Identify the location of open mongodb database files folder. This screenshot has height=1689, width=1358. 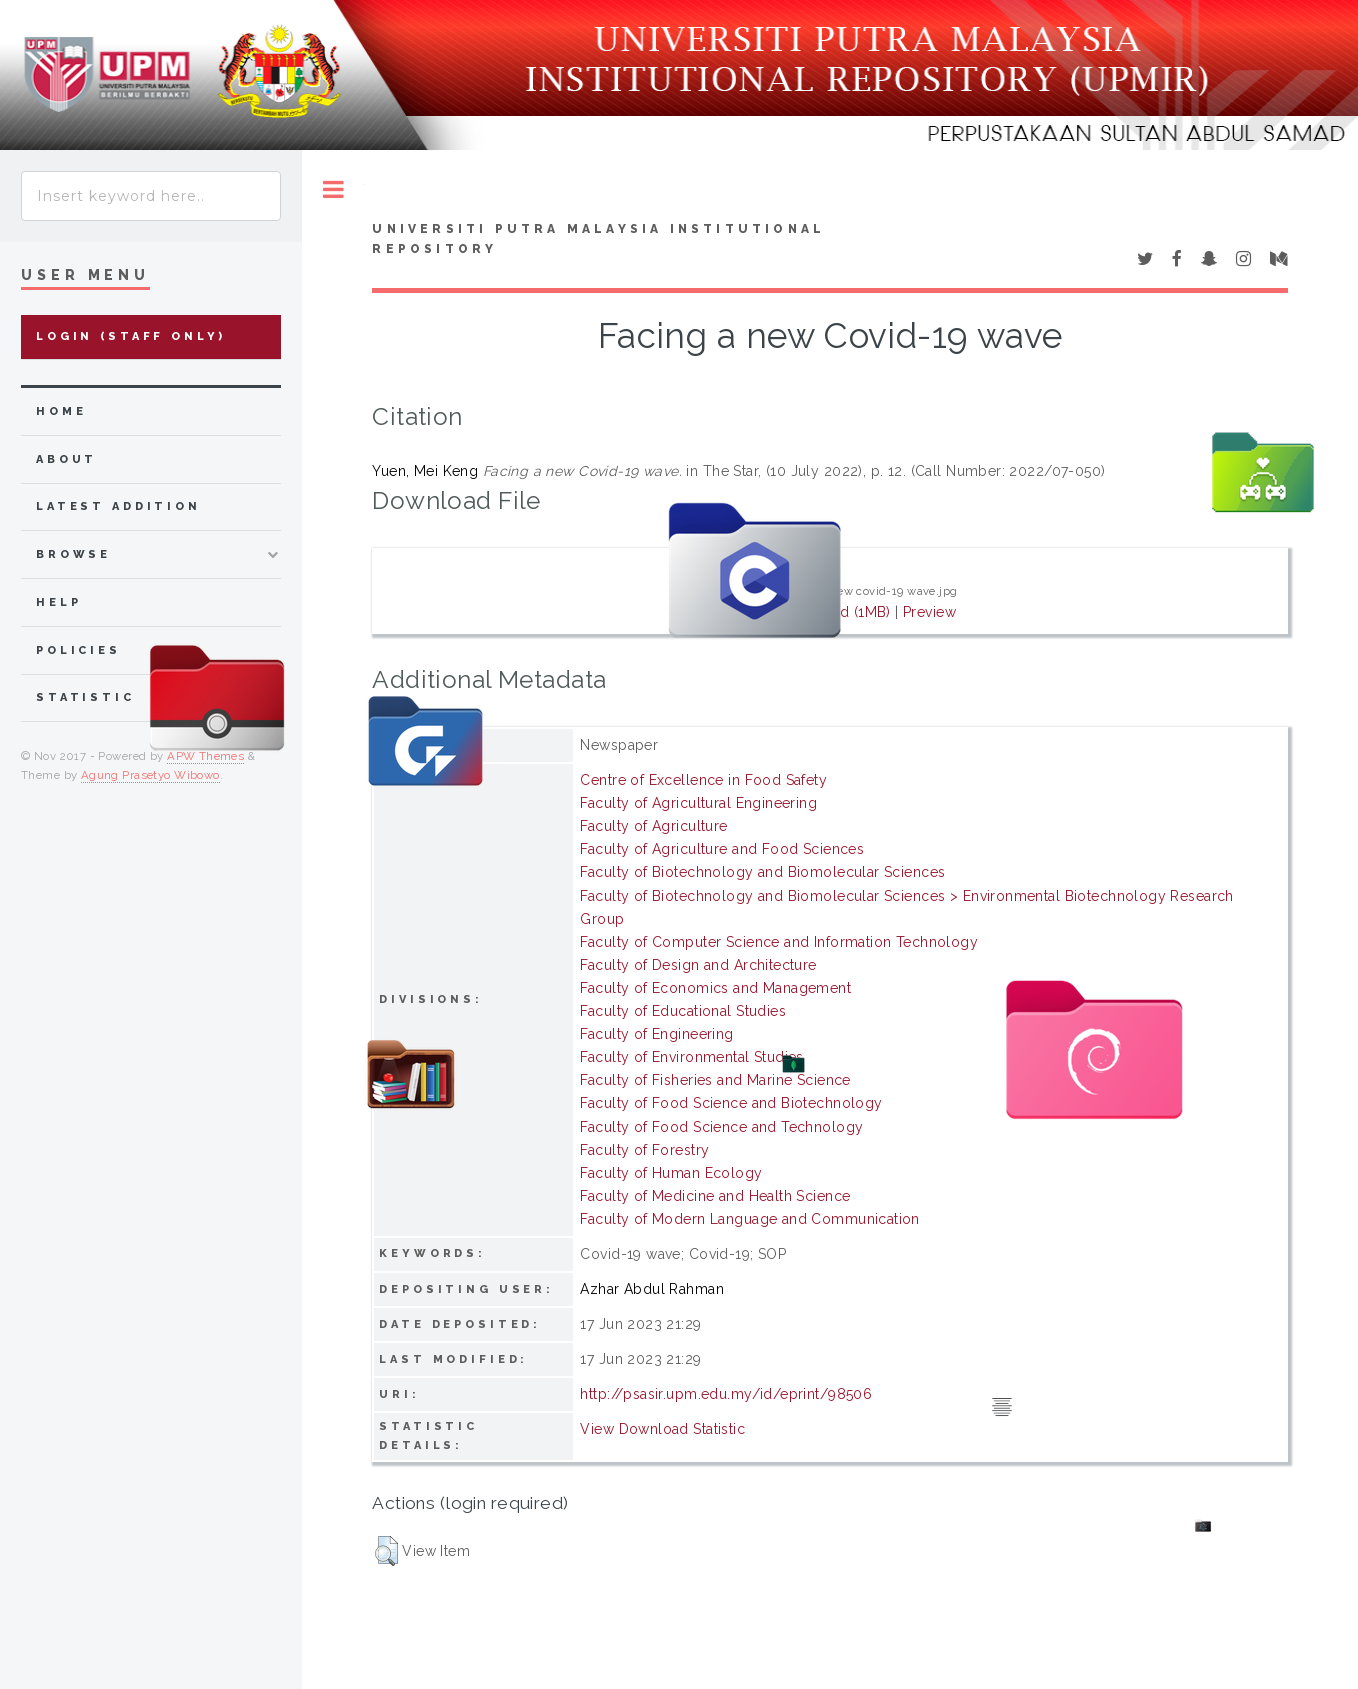
(793, 1064).